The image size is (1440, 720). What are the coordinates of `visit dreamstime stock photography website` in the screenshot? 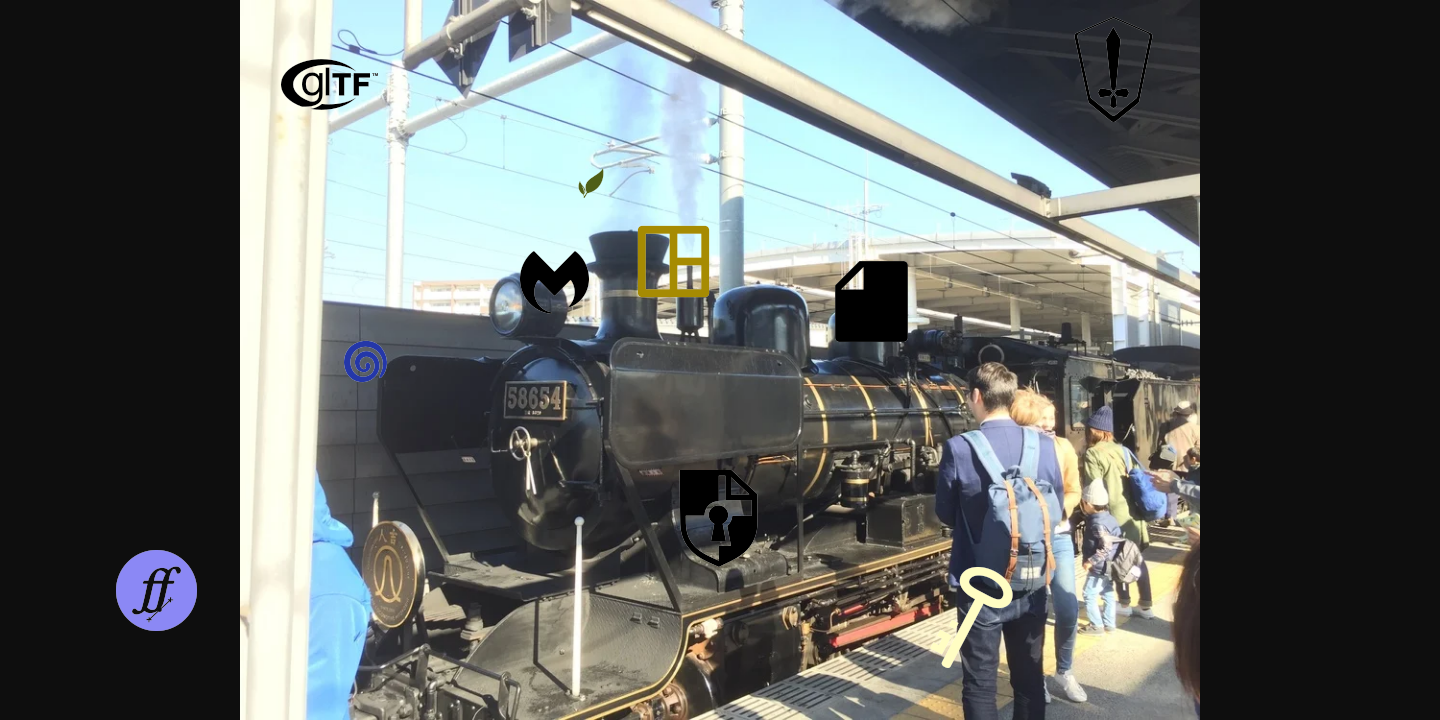 It's located at (365, 361).